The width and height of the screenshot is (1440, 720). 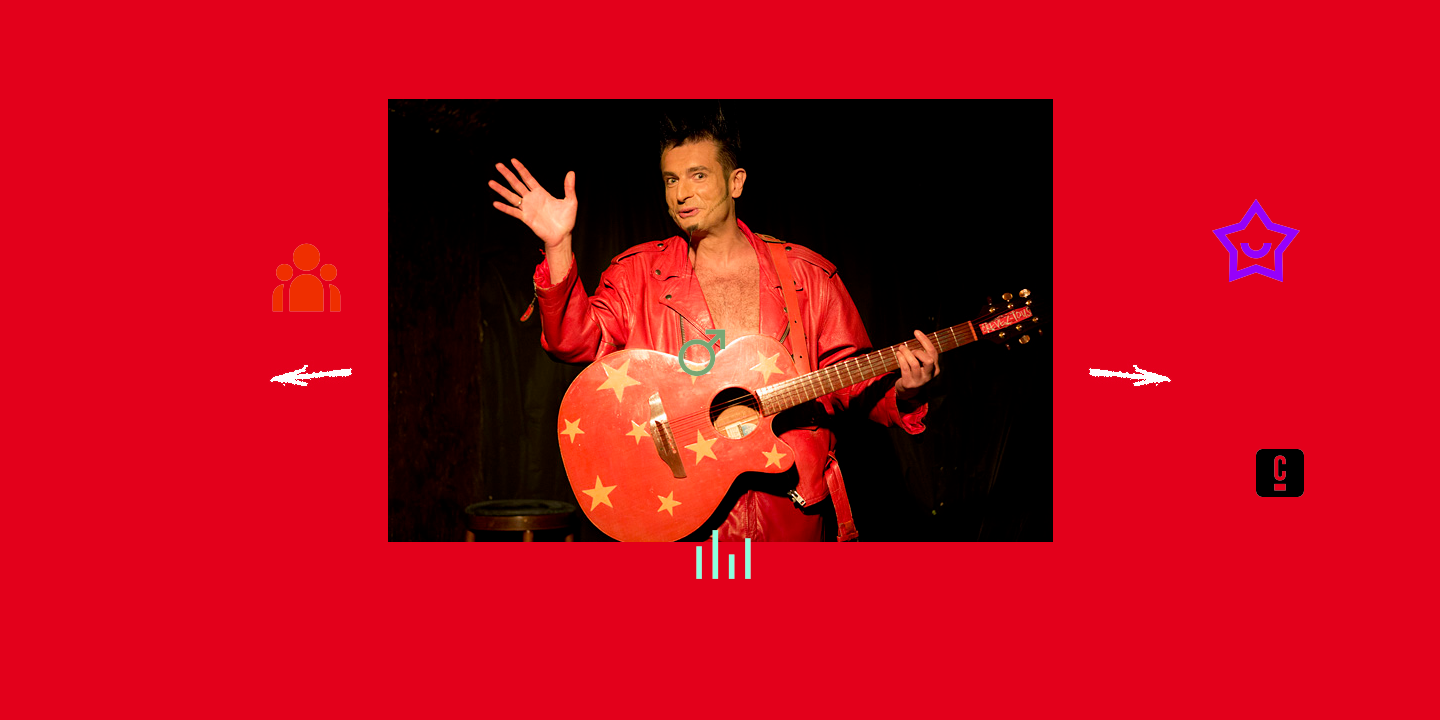 What do you see at coordinates (1280, 473) in the screenshot?
I see `camunda platform logo` at bounding box center [1280, 473].